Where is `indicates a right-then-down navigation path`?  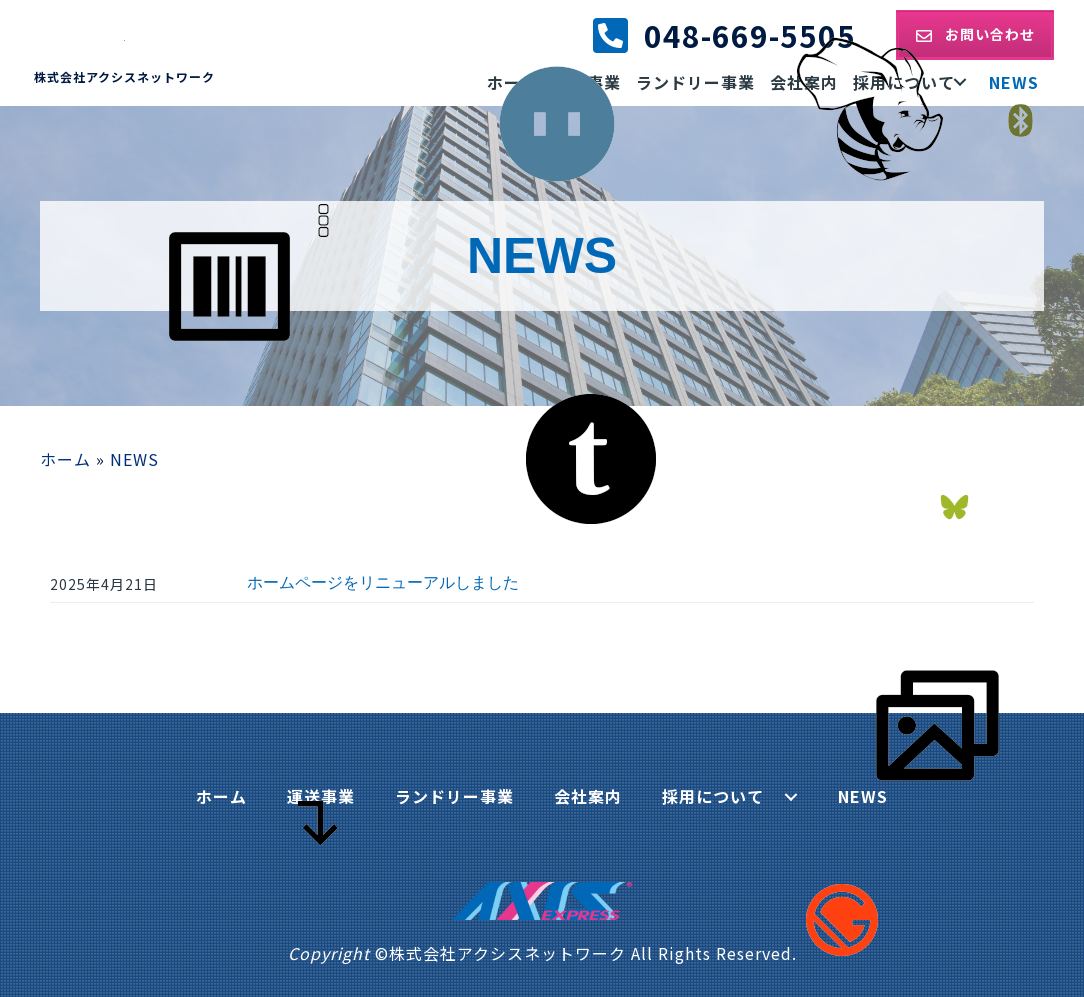
indicates a right-then-down navigation path is located at coordinates (317, 820).